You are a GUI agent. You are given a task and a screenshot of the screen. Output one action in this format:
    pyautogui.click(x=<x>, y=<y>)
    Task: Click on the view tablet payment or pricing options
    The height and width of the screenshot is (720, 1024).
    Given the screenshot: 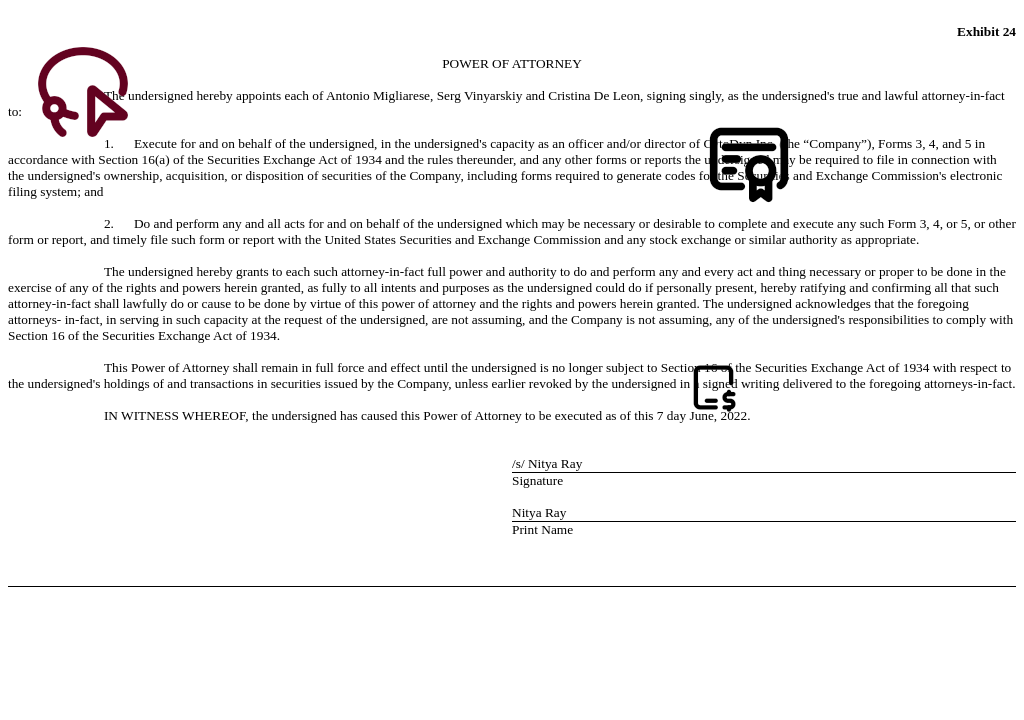 What is the action you would take?
    pyautogui.click(x=713, y=387)
    